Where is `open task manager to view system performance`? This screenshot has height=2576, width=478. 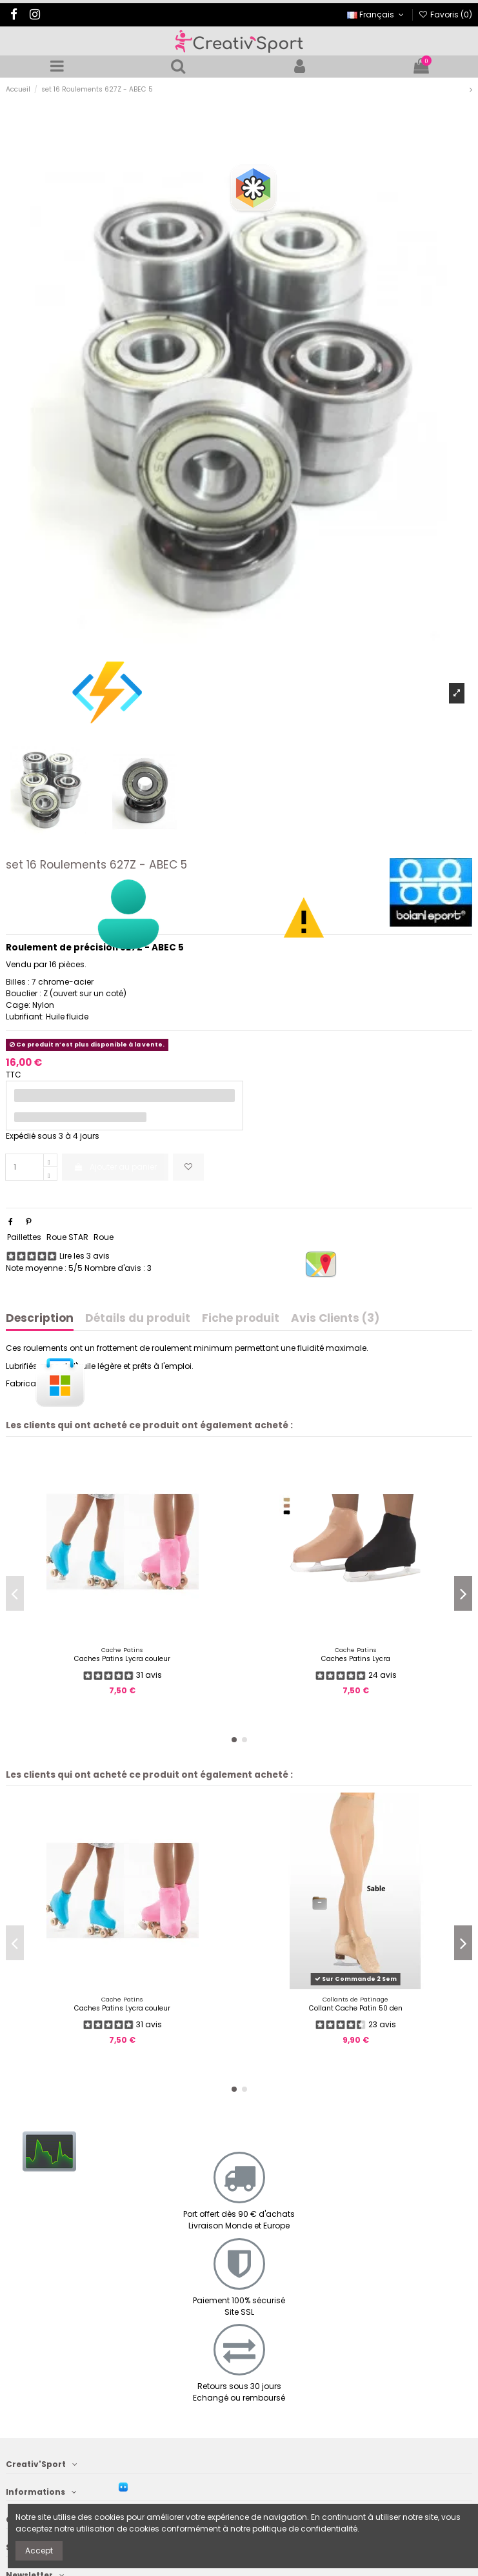
open task manager to view system performance is located at coordinates (49, 2151).